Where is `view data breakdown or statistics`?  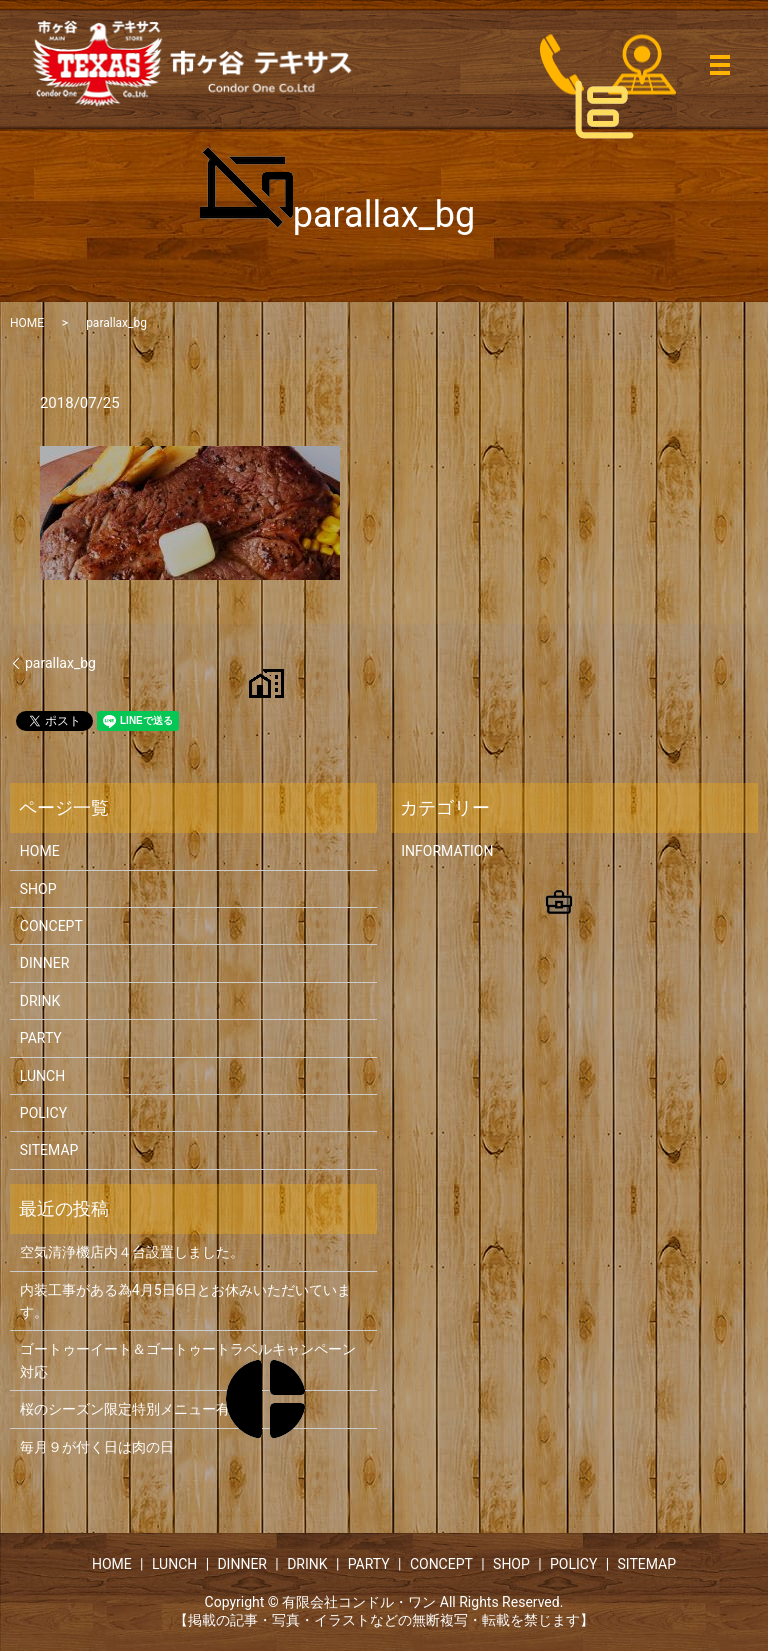
view data breakdown or statistics is located at coordinates (266, 1399).